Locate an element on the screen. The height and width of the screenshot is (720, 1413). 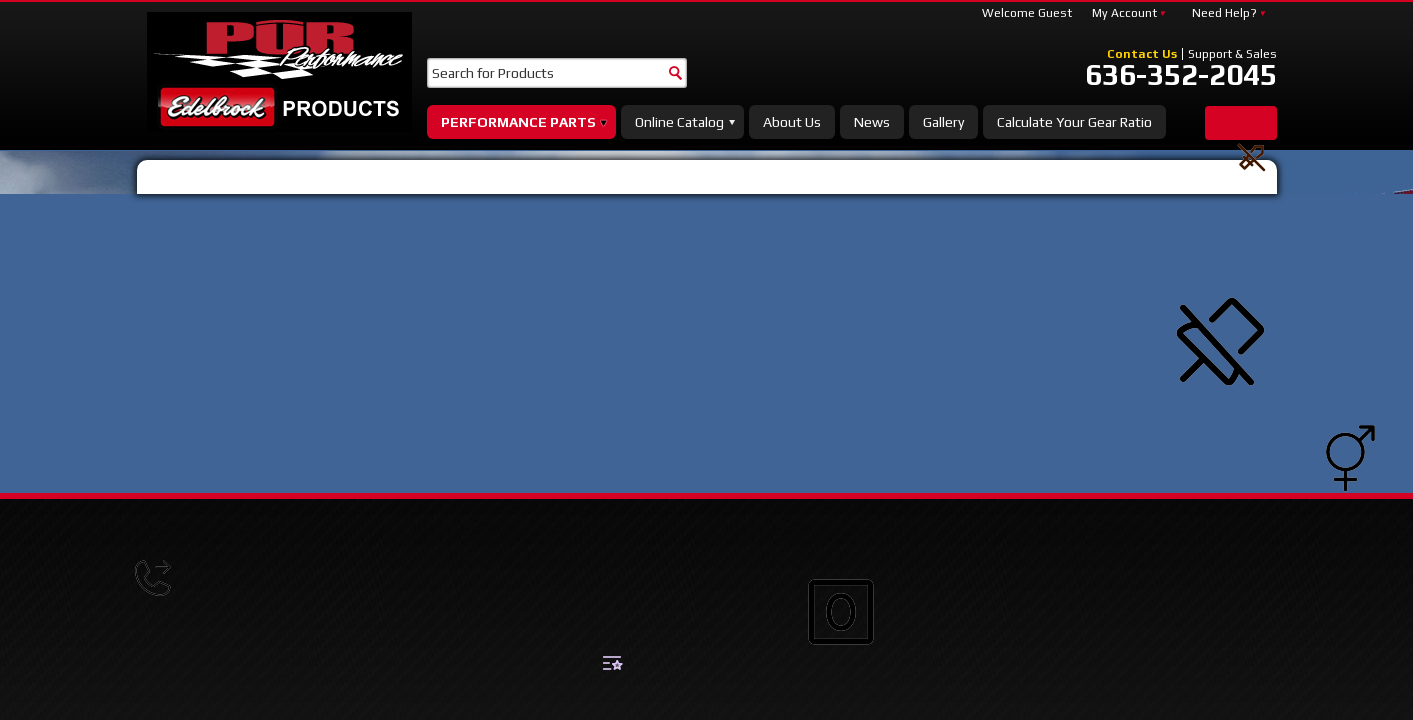
view your favorites list is located at coordinates (612, 663).